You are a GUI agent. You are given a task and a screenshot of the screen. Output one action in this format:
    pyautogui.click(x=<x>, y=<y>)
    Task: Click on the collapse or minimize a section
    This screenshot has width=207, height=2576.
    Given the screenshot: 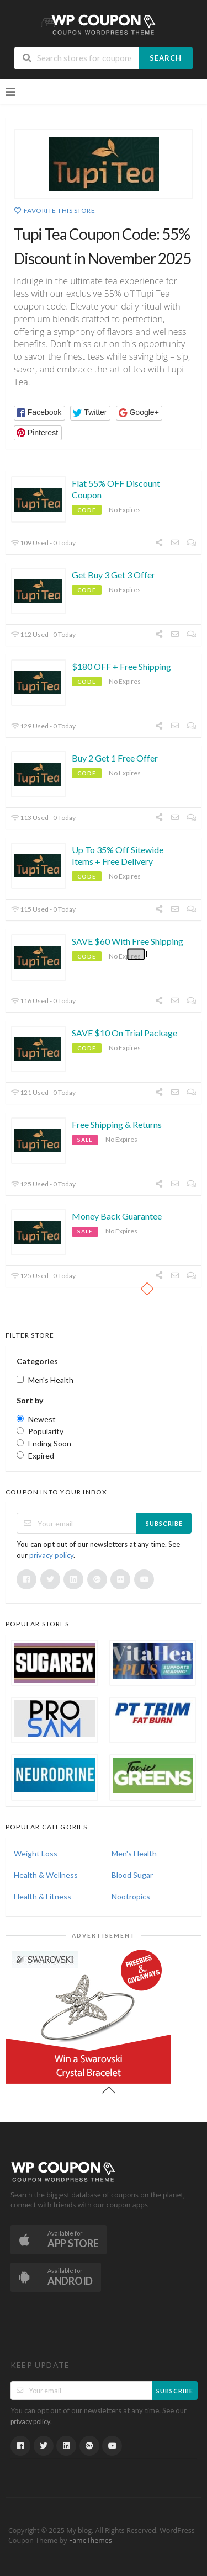 What is the action you would take?
    pyautogui.click(x=109, y=2094)
    